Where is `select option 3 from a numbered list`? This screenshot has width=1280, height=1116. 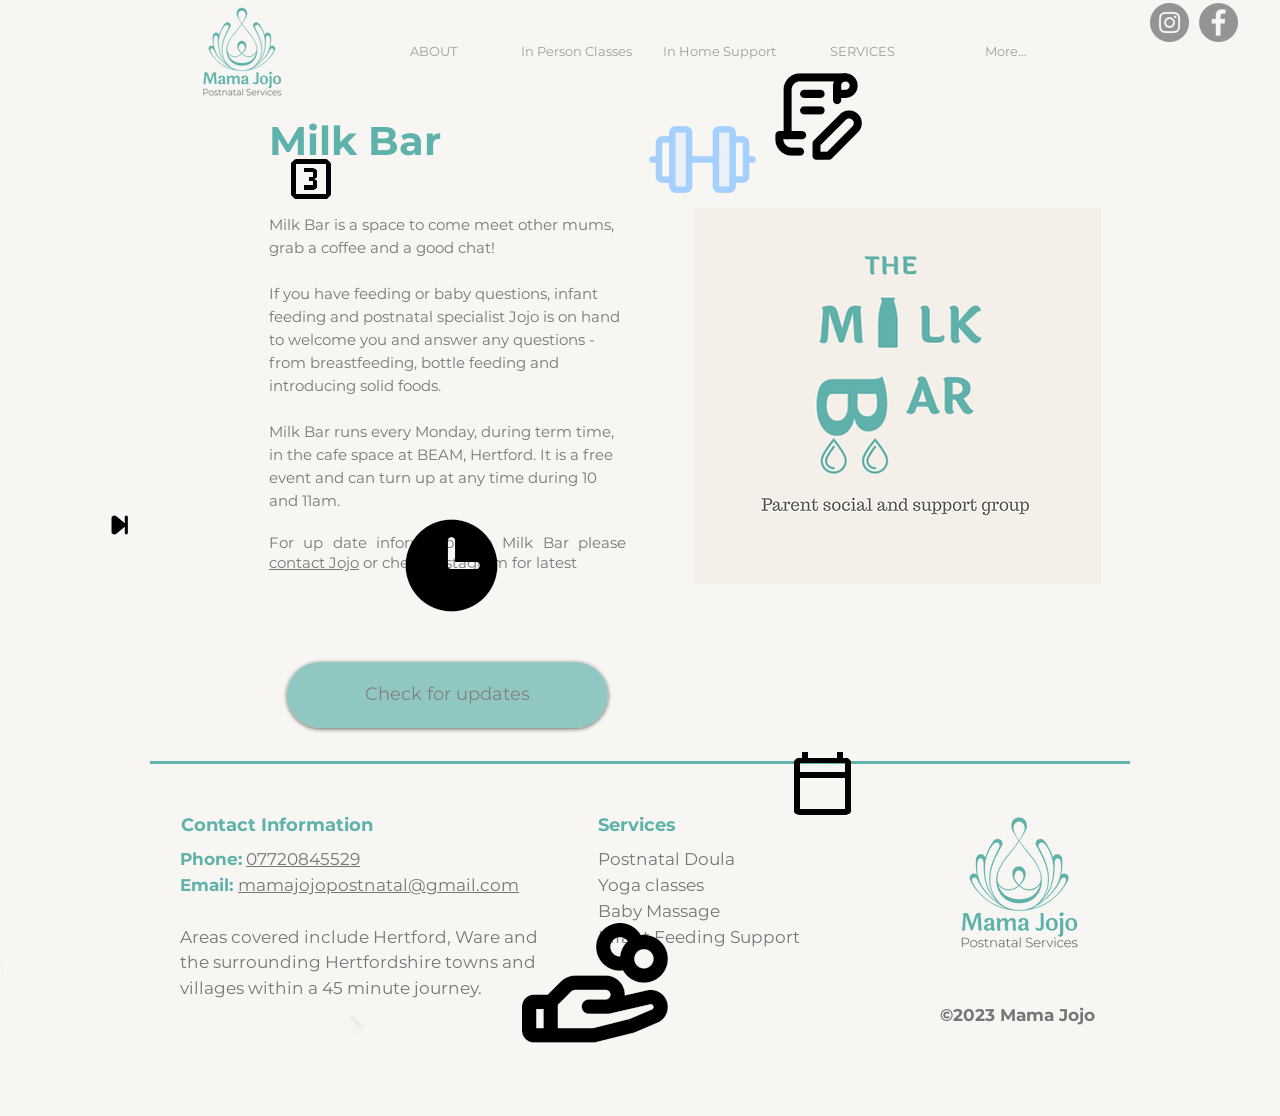 select option 3 from a numbered list is located at coordinates (311, 179).